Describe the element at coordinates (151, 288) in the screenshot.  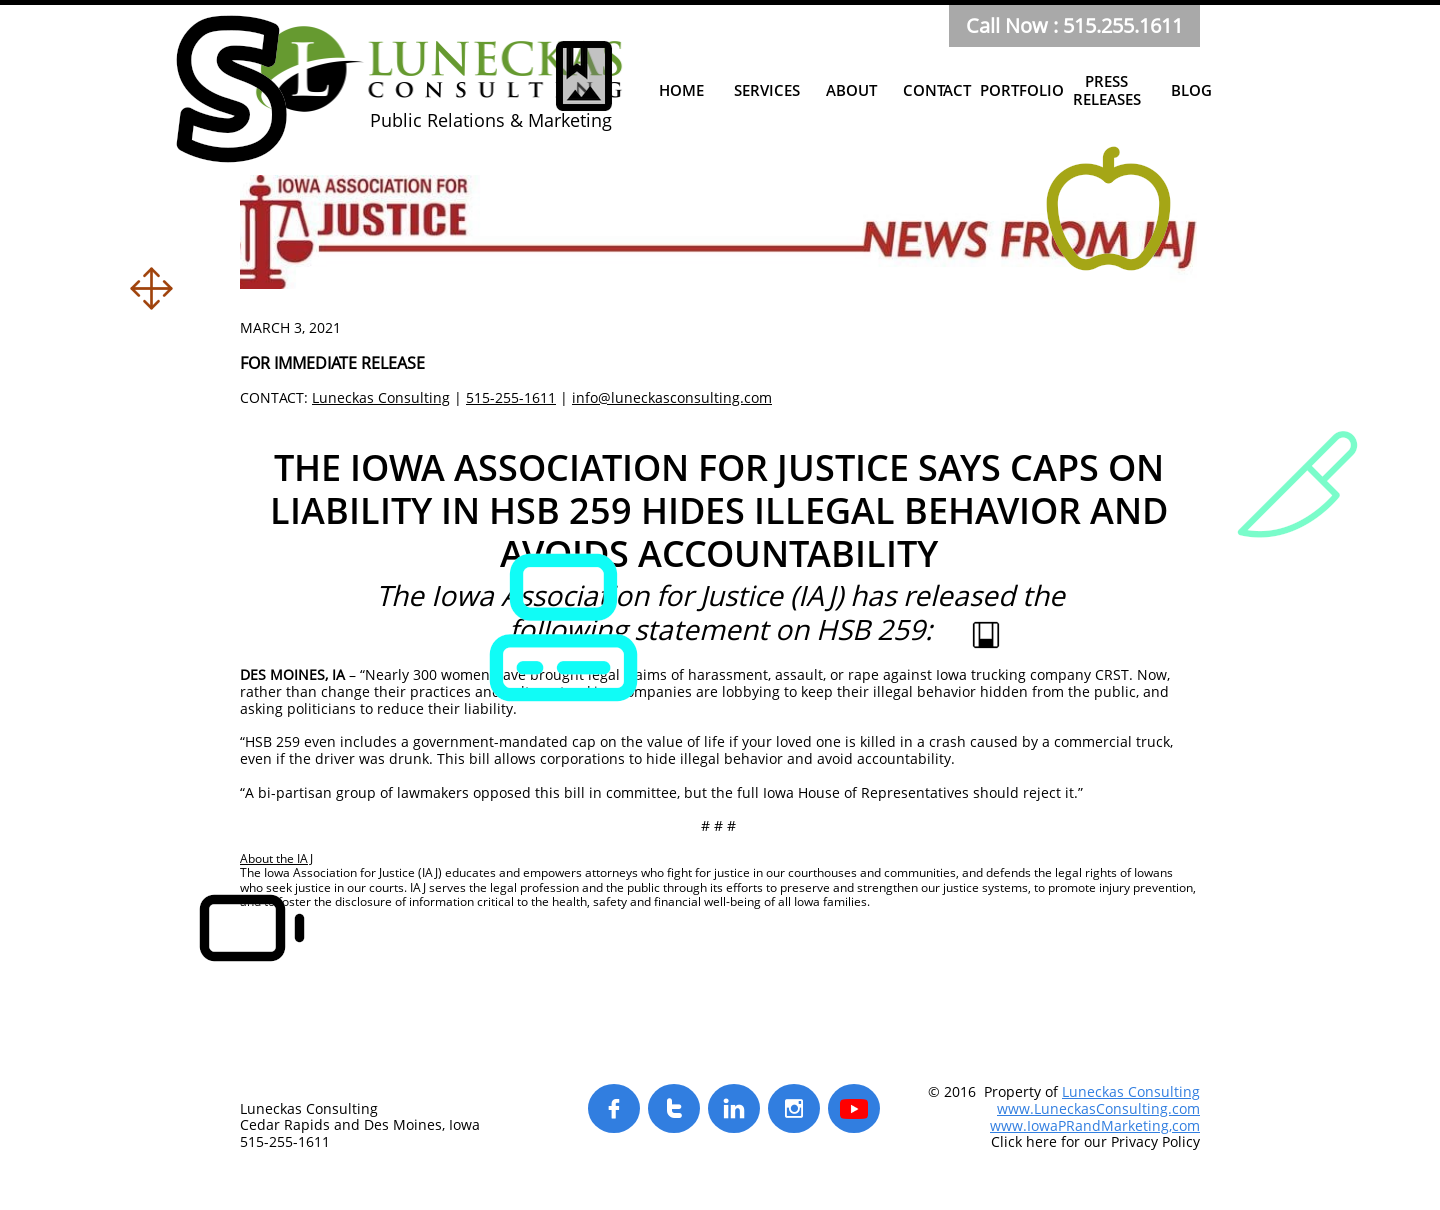
I see `move or reposition an element` at that location.